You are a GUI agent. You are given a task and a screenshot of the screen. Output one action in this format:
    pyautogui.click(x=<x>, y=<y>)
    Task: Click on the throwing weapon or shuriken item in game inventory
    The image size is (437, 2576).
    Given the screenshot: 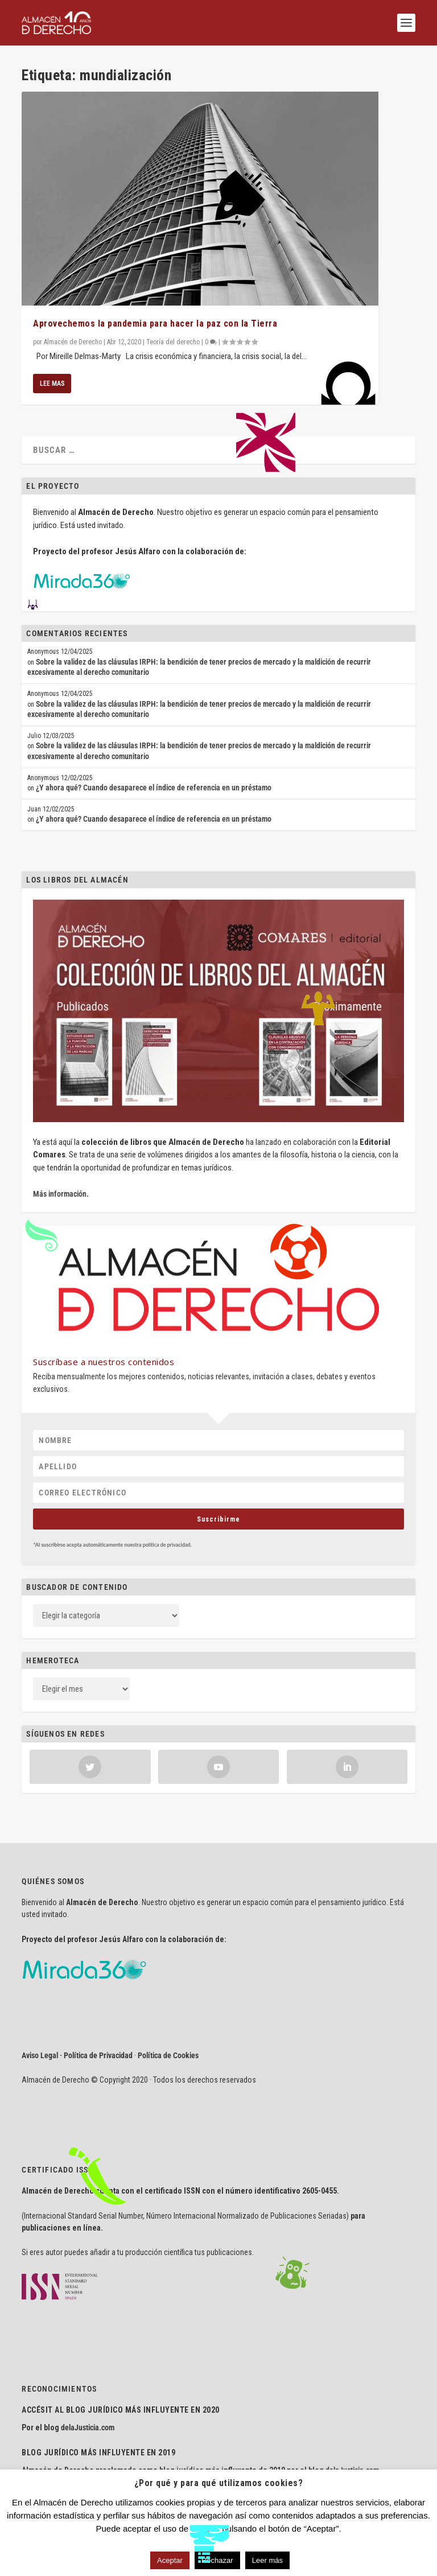 What is the action you would take?
    pyautogui.click(x=298, y=1251)
    